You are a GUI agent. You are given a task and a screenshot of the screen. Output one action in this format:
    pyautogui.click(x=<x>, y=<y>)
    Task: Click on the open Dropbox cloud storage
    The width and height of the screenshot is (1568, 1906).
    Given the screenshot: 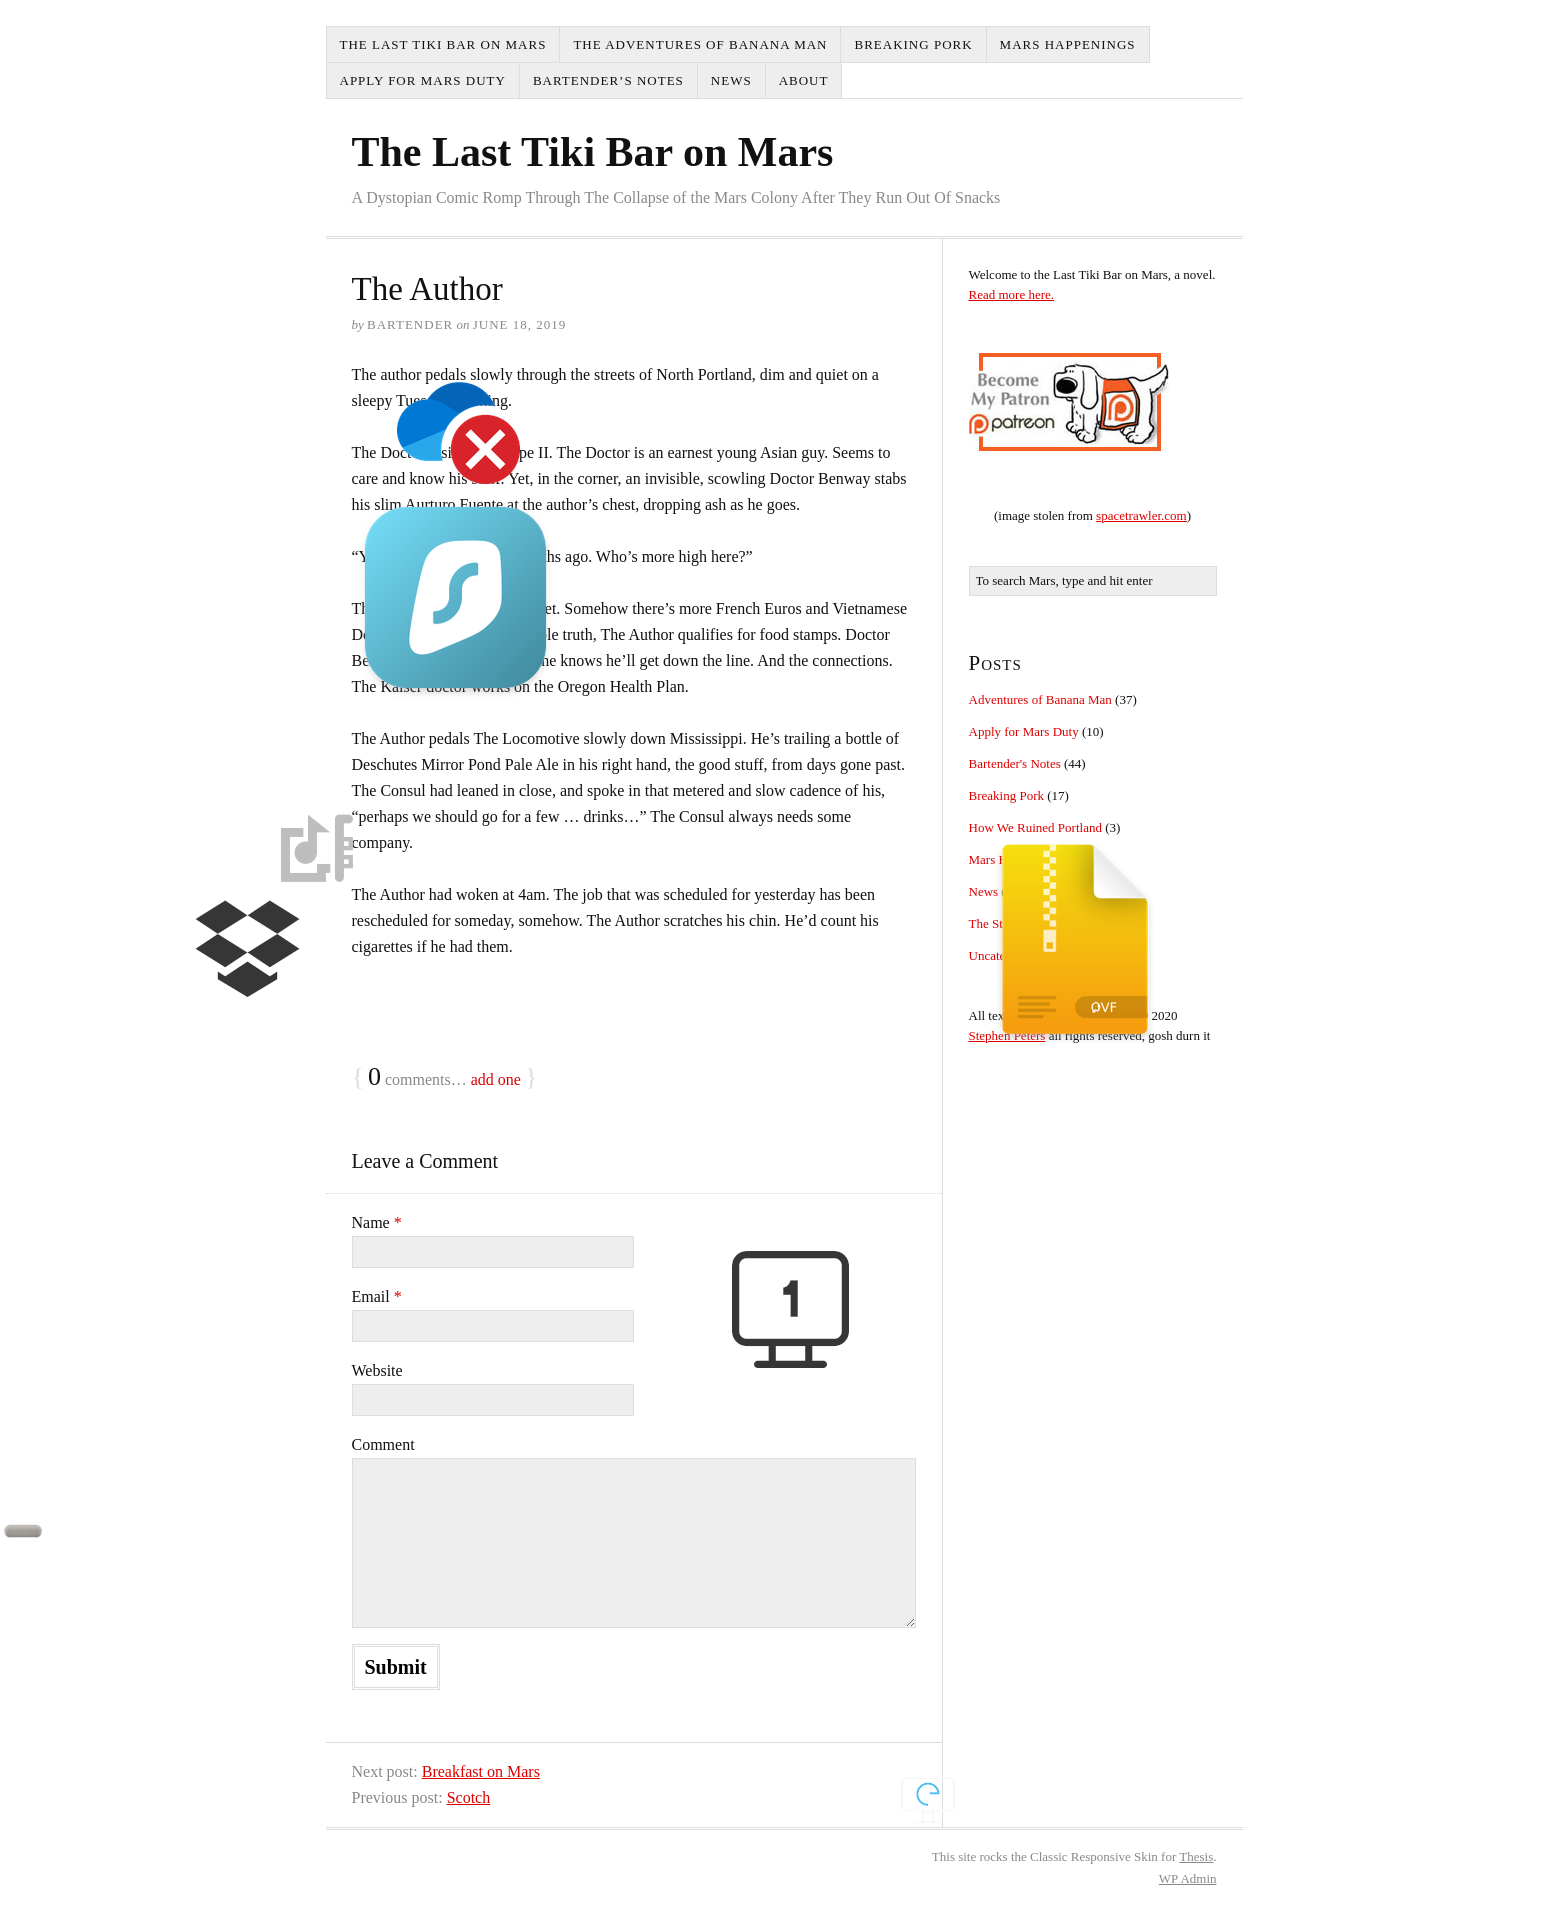 What is the action you would take?
    pyautogui.click(x=247, y=952)
    